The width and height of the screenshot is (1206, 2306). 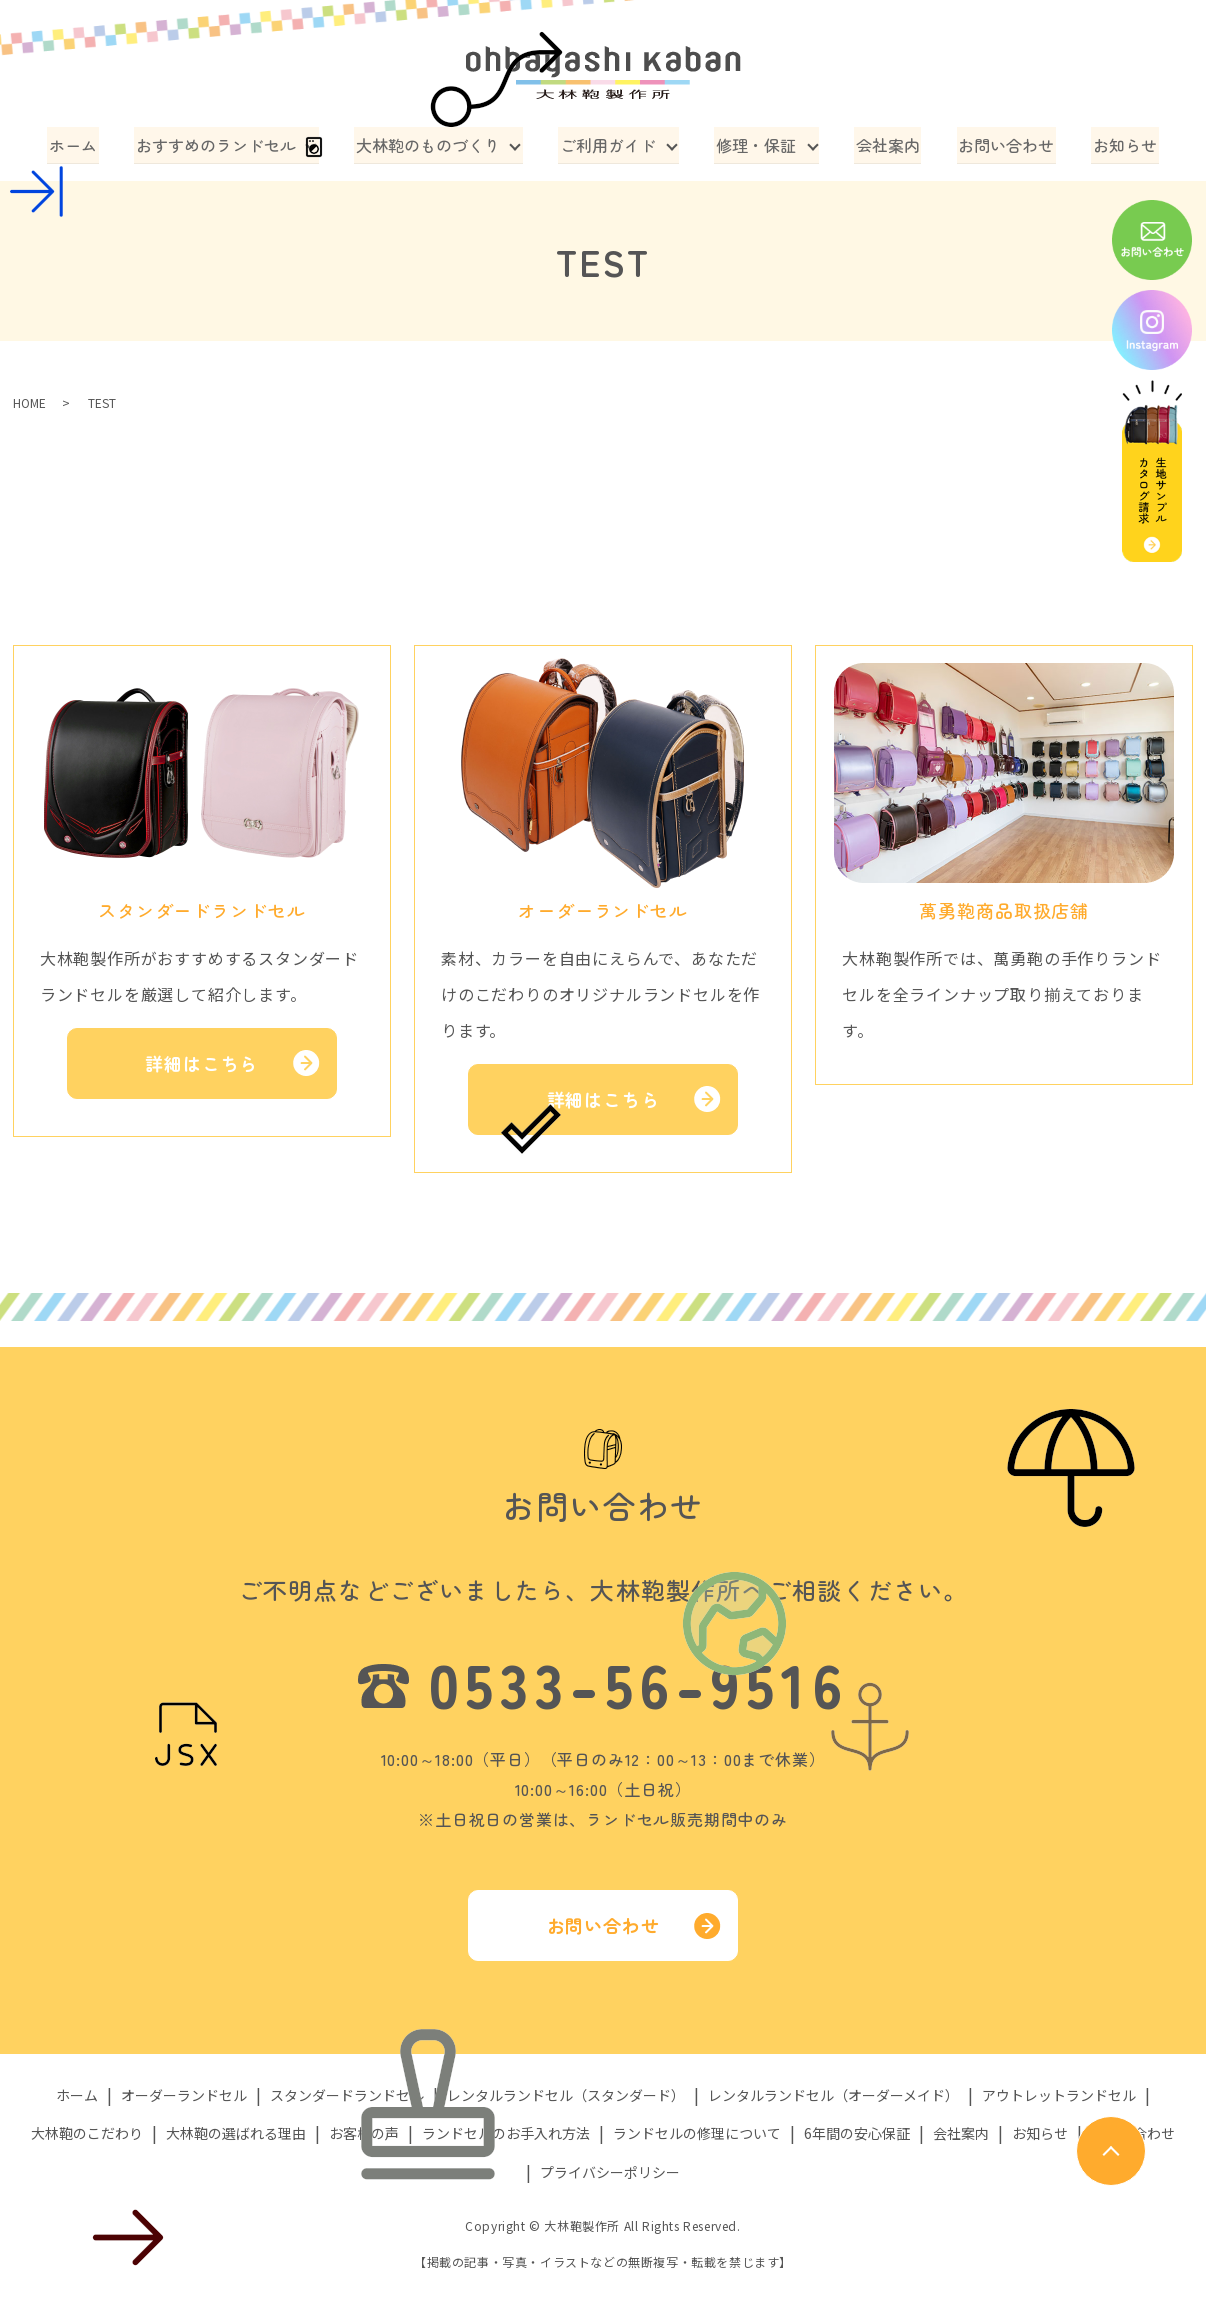 I want to click on go to end or last item, so click(x=37, y=191).